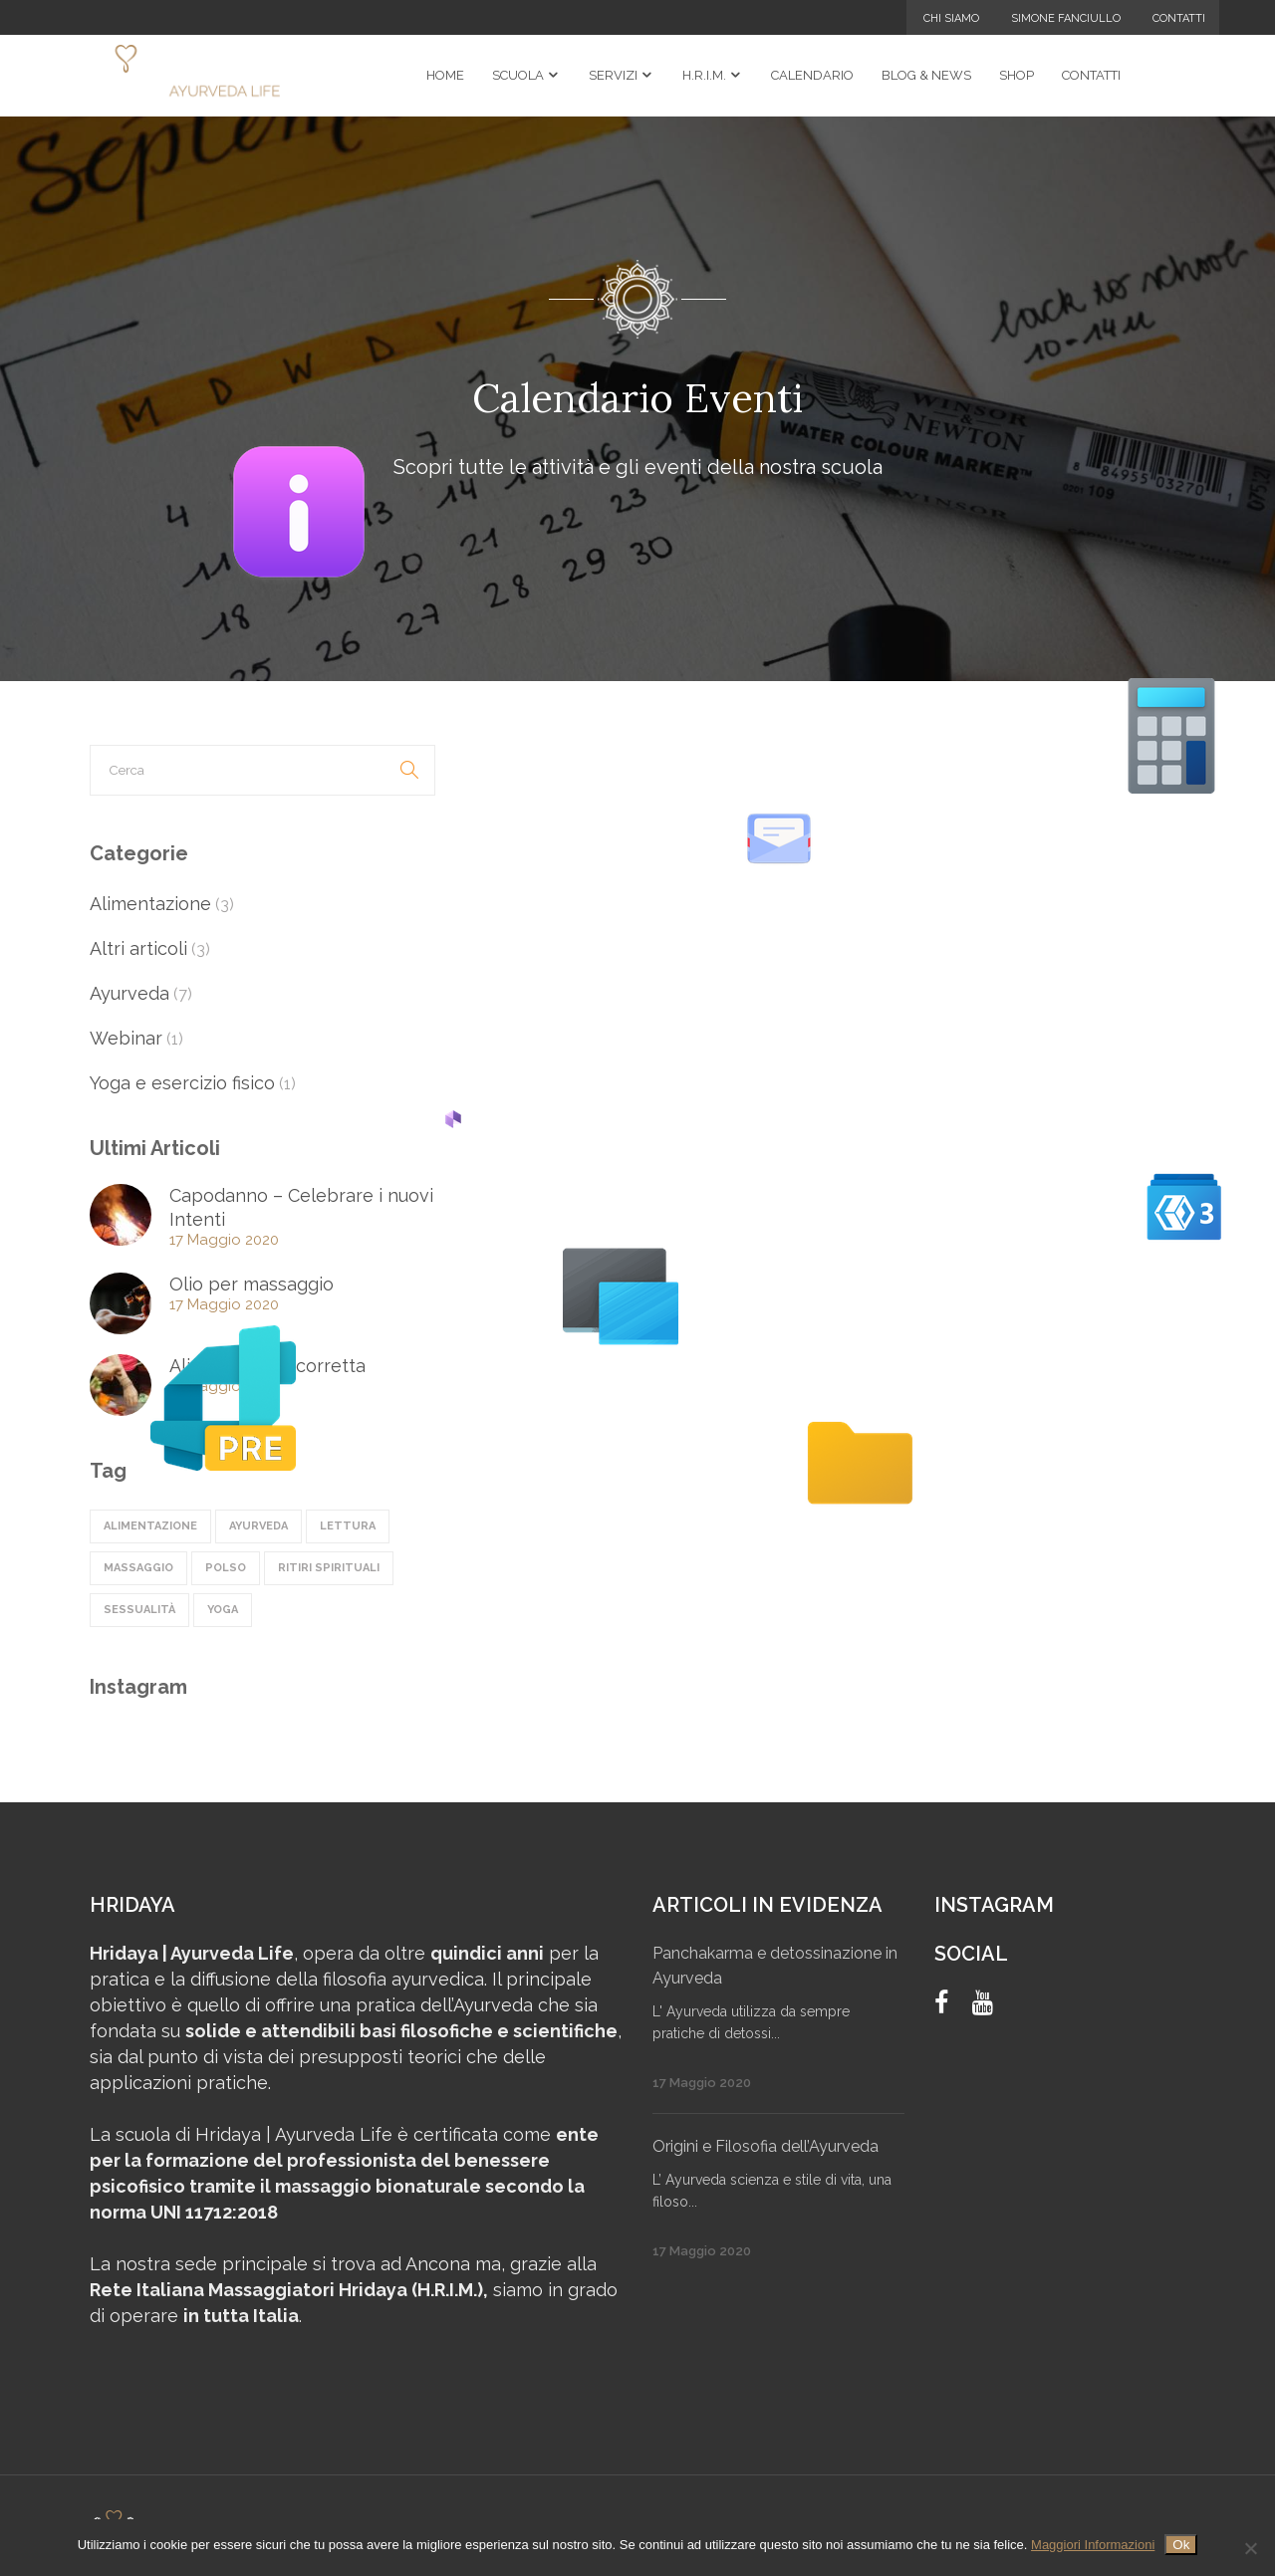 The image size is (1275, 2576). Describe the element at coordinates (299, 512) in the screenshot. I see `access system status notifications` at that location.